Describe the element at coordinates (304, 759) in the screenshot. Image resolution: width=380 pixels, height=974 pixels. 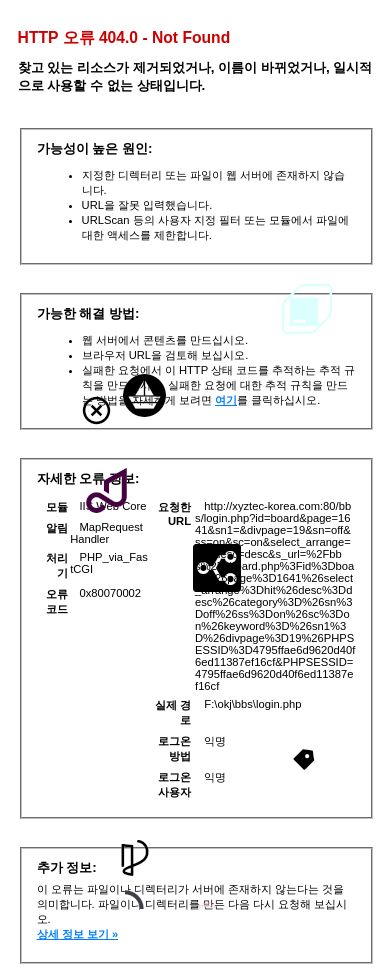
I see `view price or discount tag` at that location.